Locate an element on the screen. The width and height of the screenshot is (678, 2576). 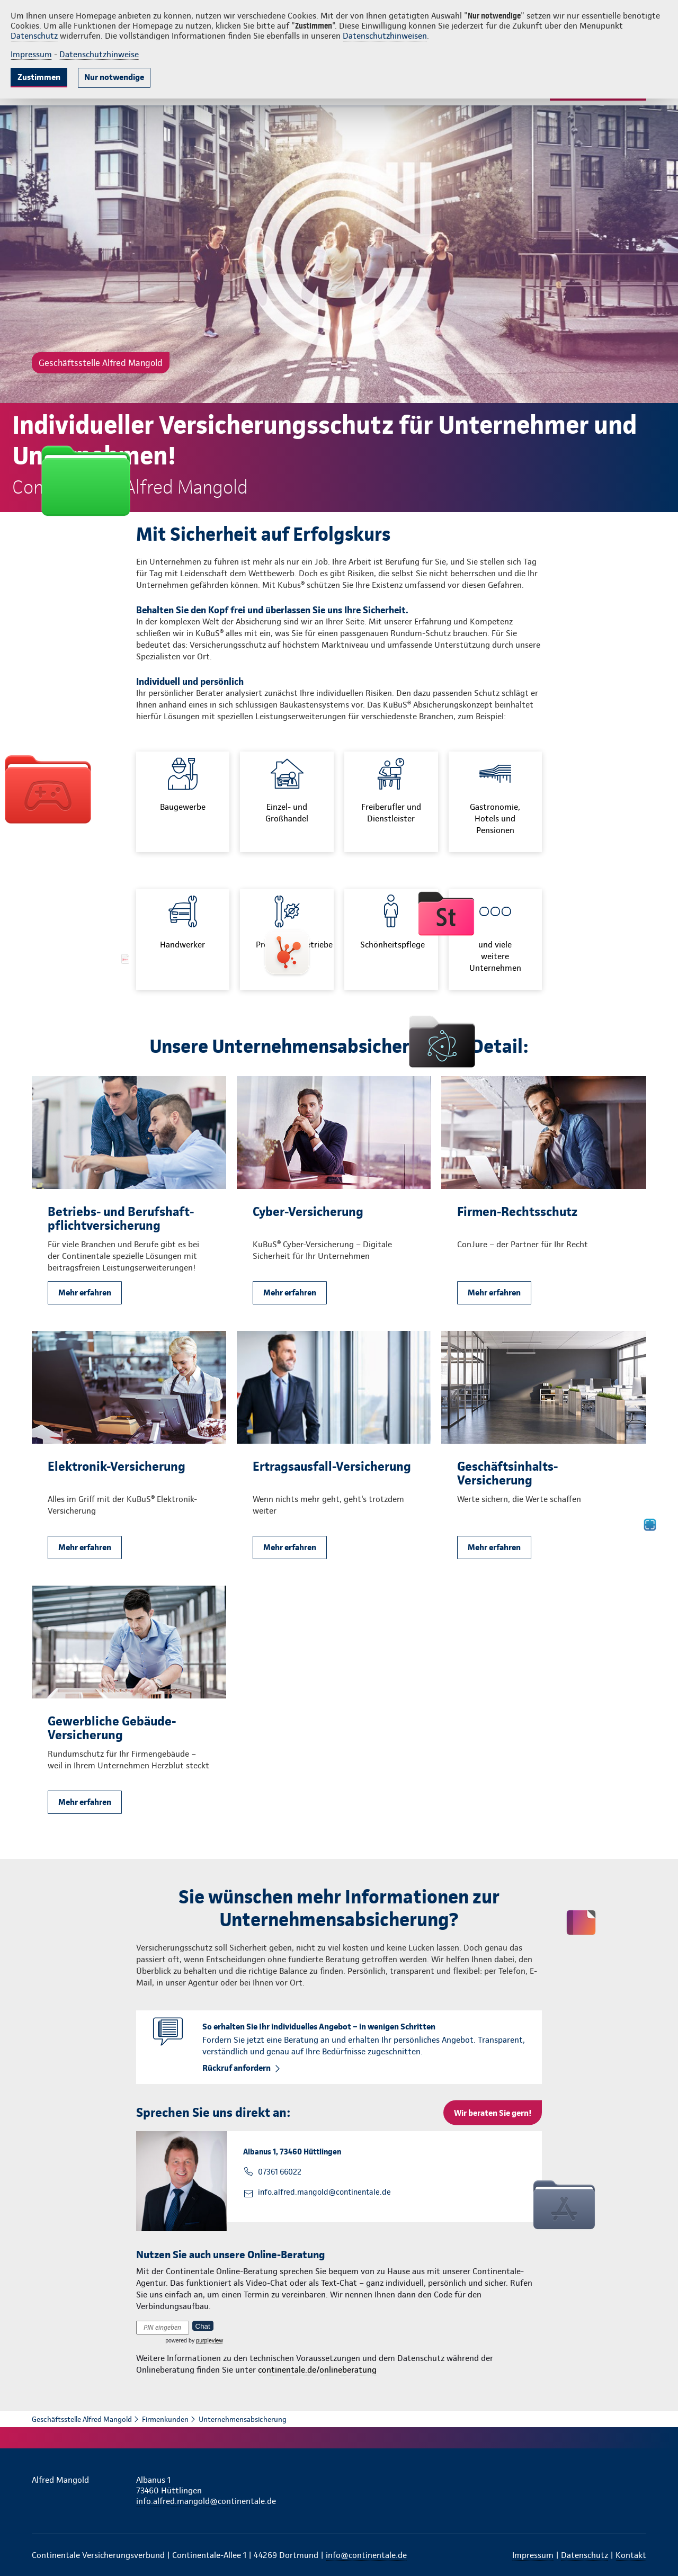
configure hot corners settings is located at coordinates (650, 1525).